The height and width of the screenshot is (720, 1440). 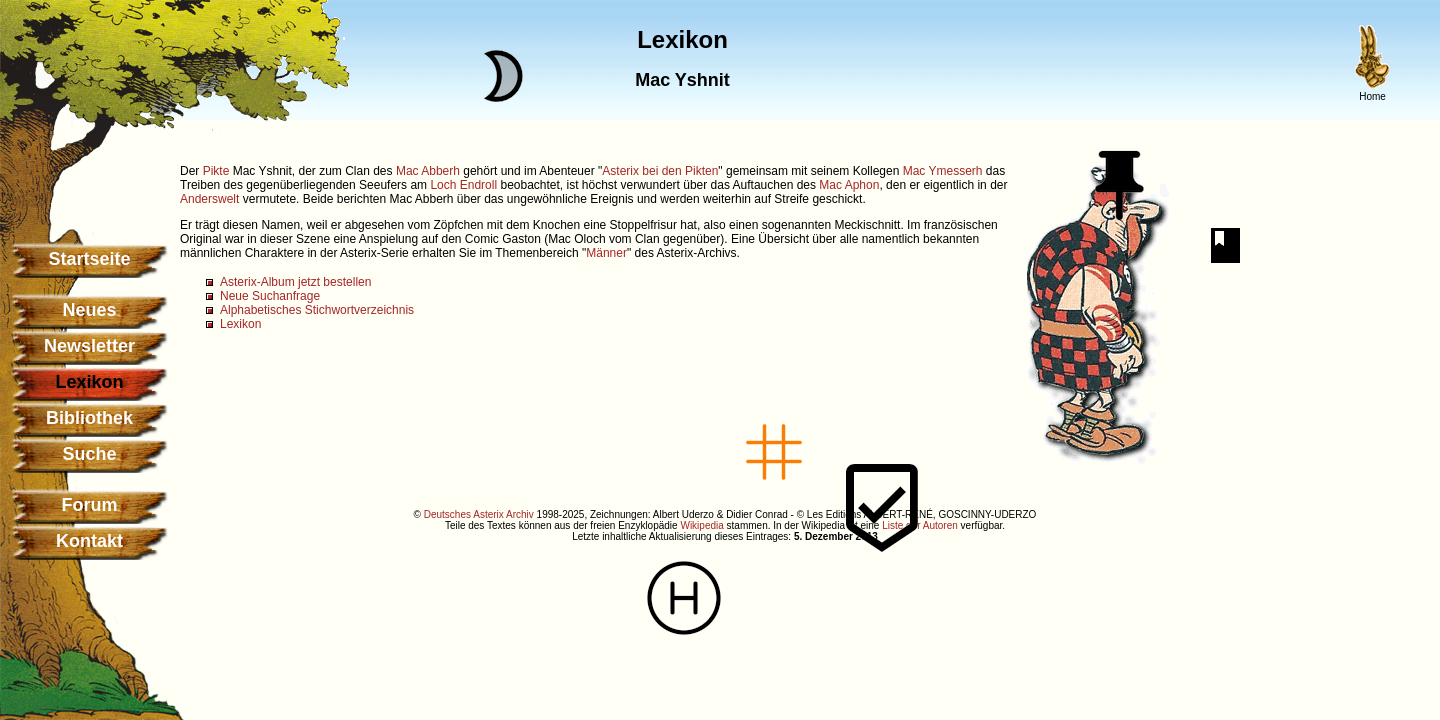 What do you see at coordinates (1119, 185) in the screenshot?
I see `pin item to keep it visible` at bounding box center [1119, 185].